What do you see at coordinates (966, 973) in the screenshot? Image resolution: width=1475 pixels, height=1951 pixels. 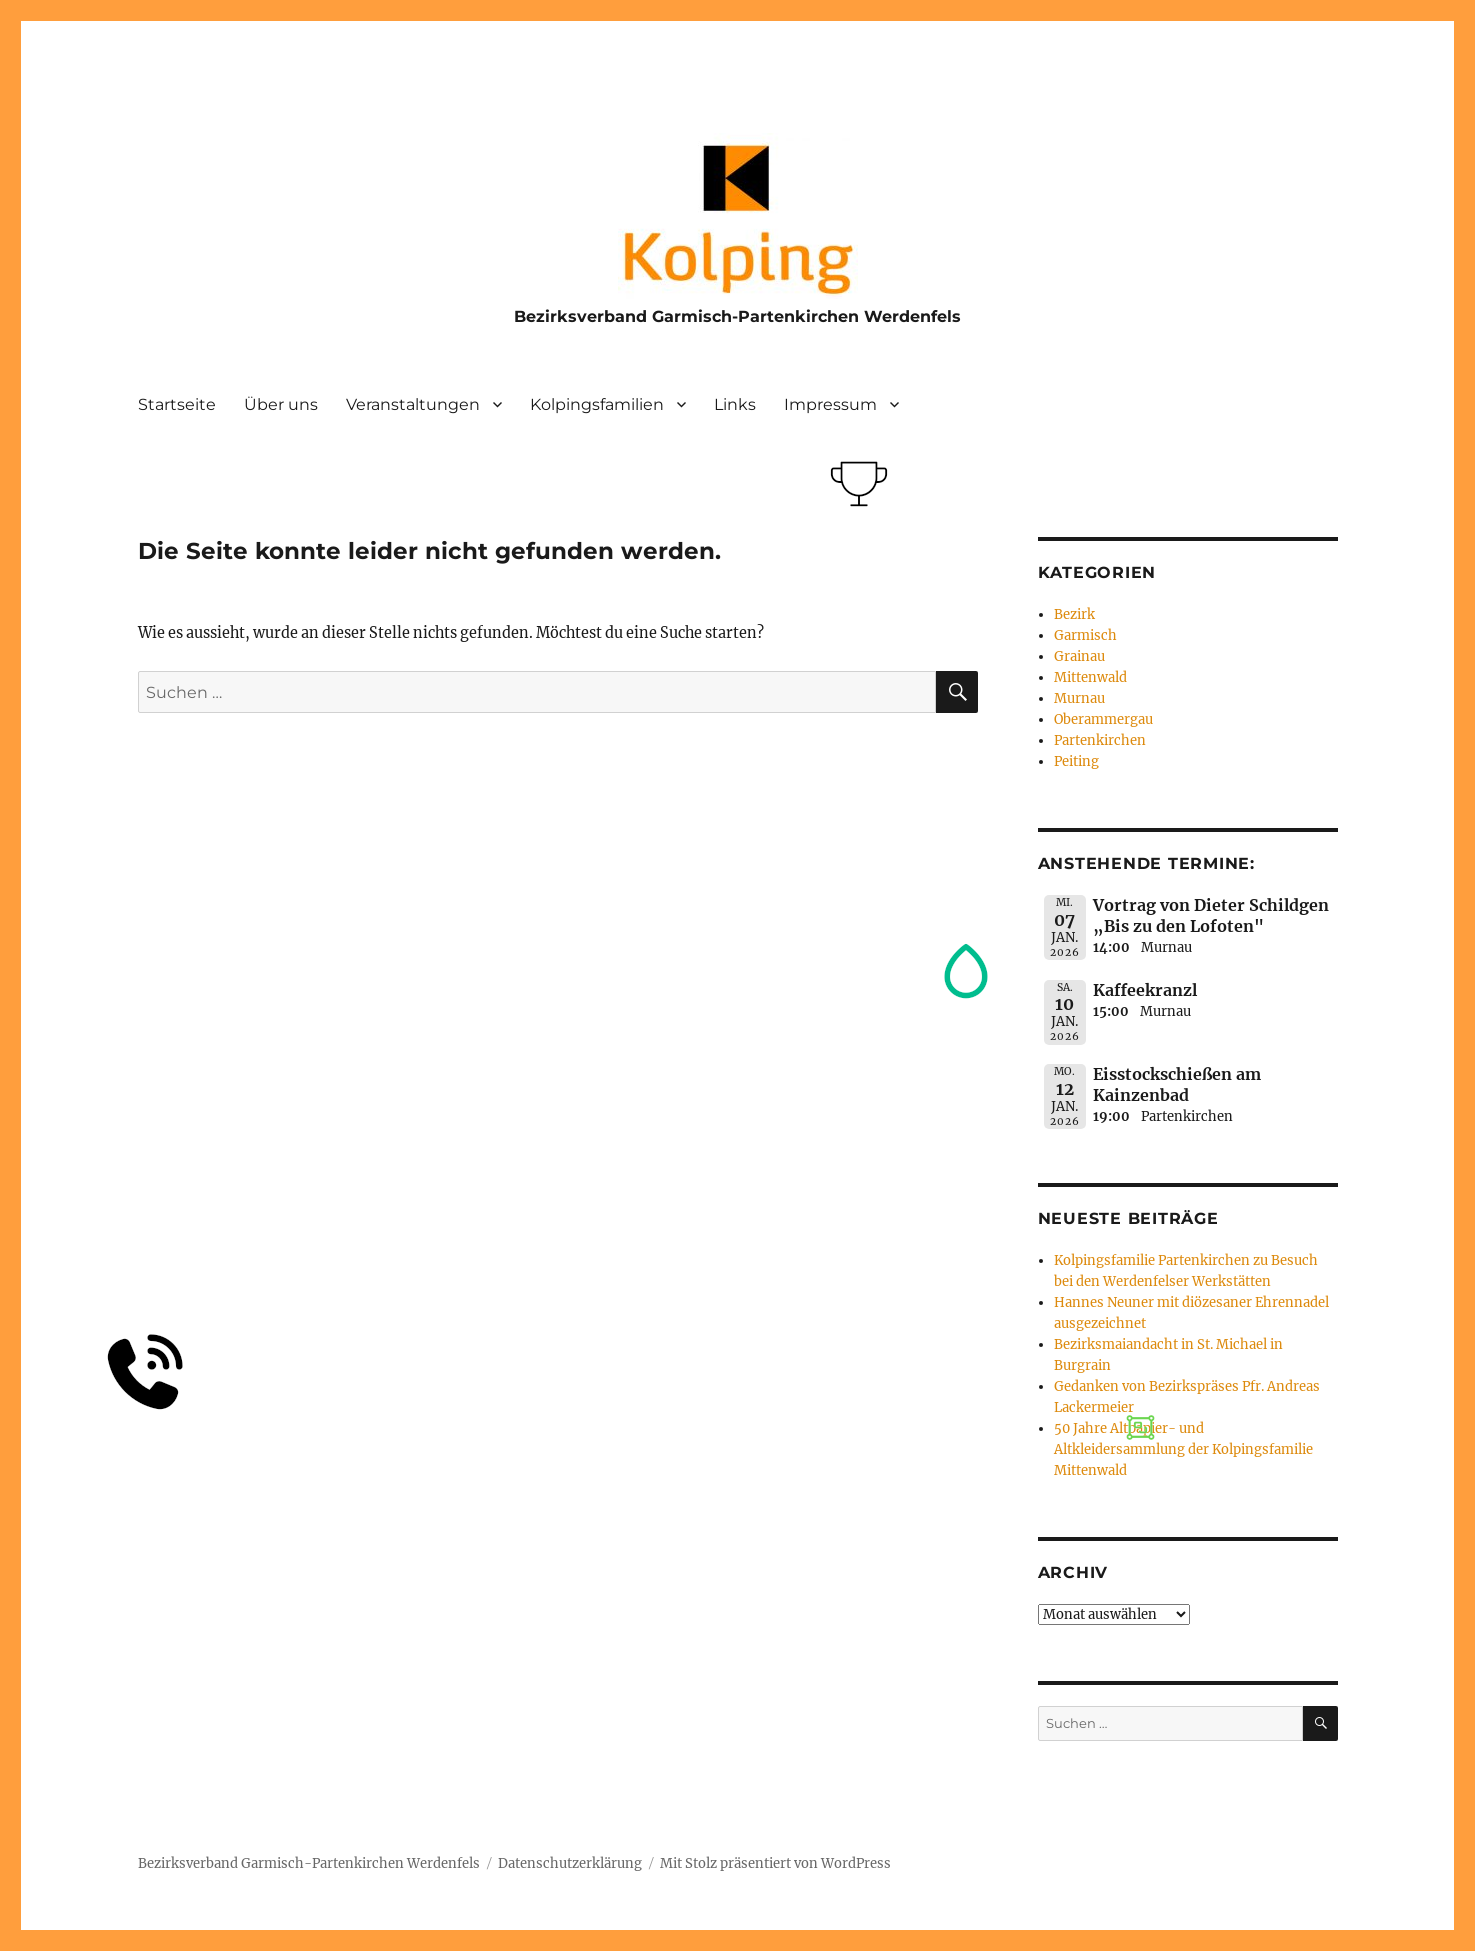 I see `indicates water or liquid-related settings` at bounding box center [966, 973].